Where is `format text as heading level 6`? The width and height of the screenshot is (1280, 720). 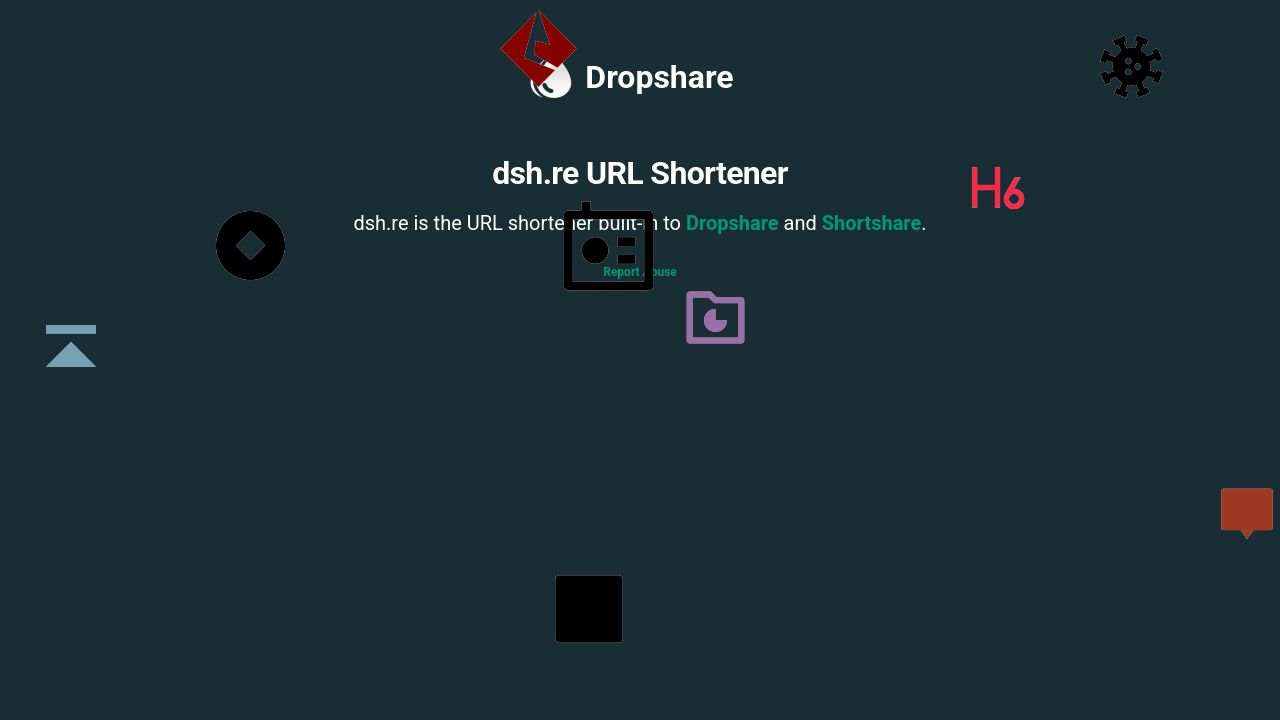 format text as heading level 6 is located at coordinates (997, 187).